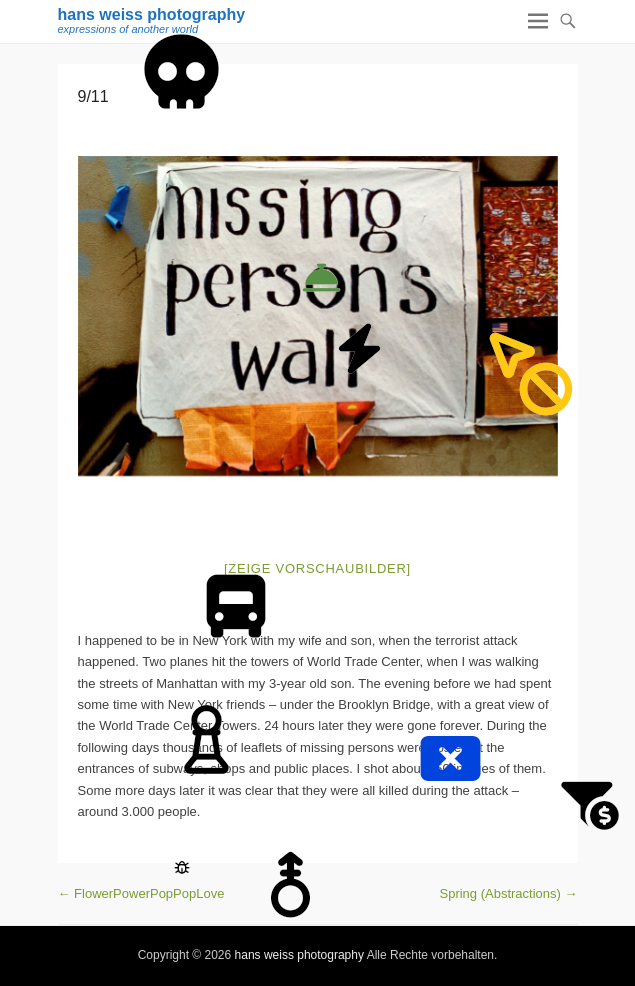  Describe the element at coordinates (359, 348) in the screenshot. I see `indicates fast or instant action` at that location.